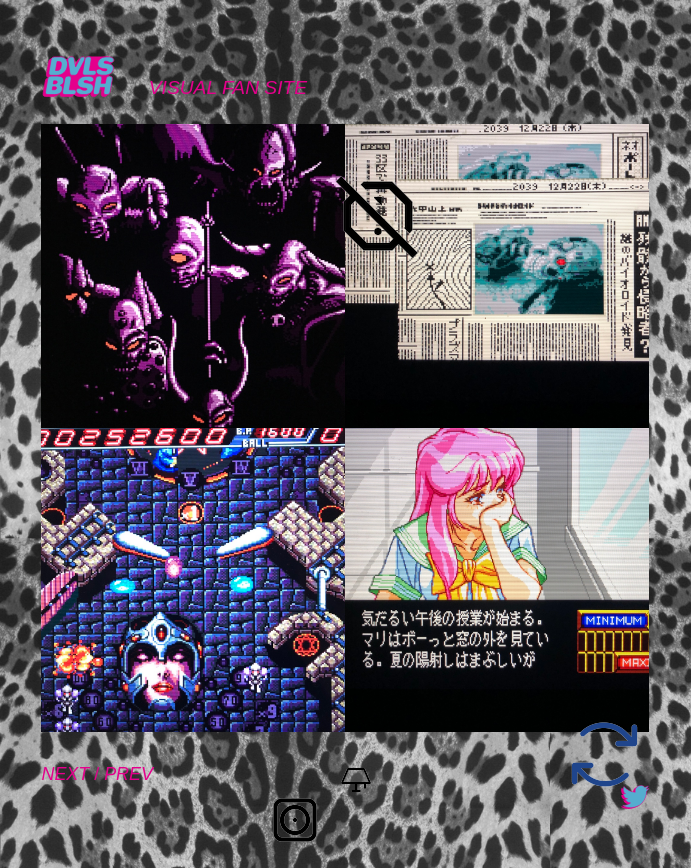 The height and width of the screenshot is (868, 691). I want to click on refresh or reload content, so click(604, 754).